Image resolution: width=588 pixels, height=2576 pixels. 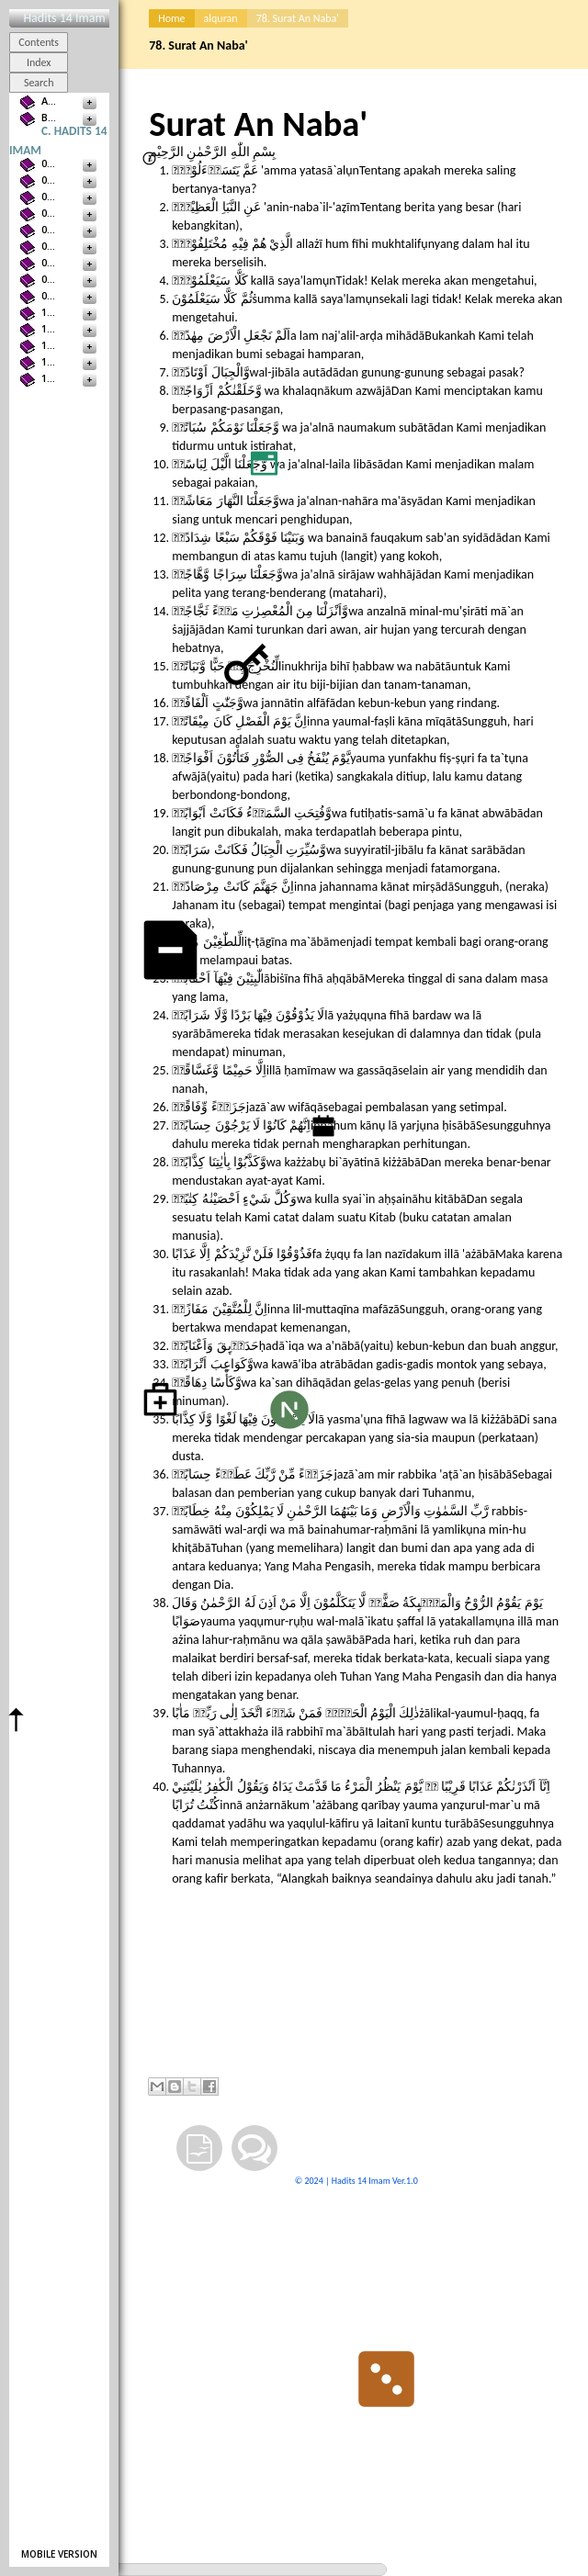 I want to click on view more information or details, so click(x=149, y=158).